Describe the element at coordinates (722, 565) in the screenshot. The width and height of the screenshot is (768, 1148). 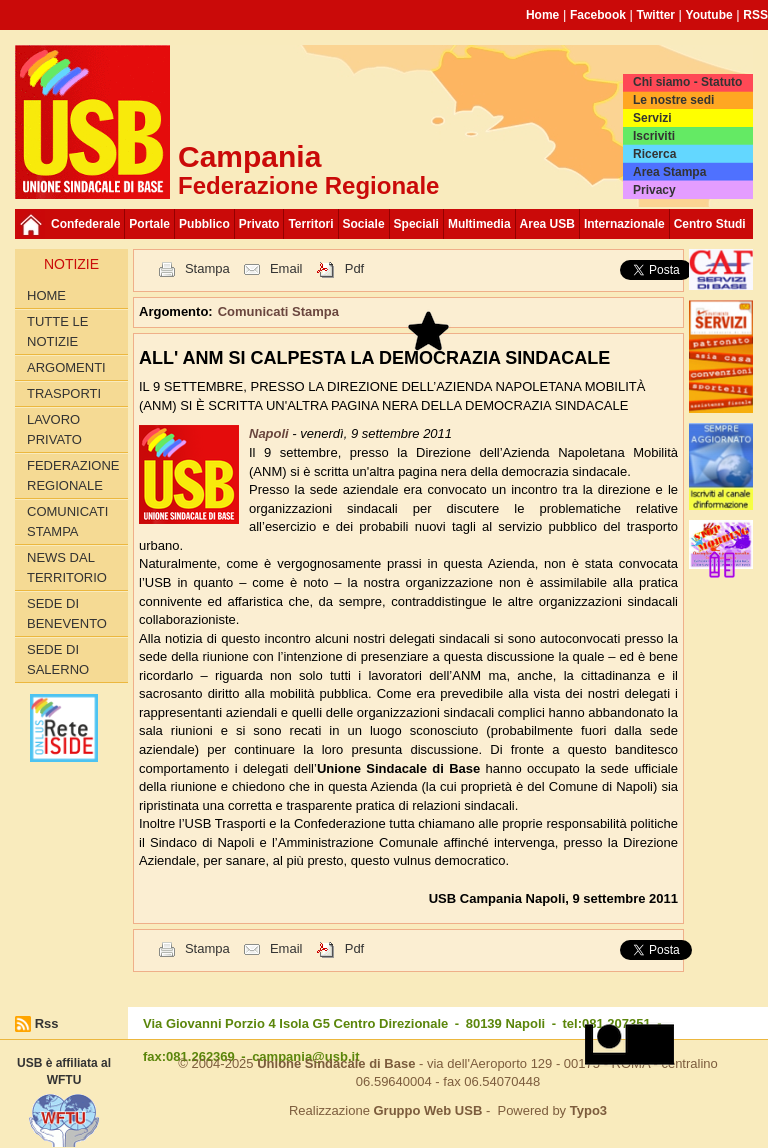
I see `access design or editing tools` at that location.